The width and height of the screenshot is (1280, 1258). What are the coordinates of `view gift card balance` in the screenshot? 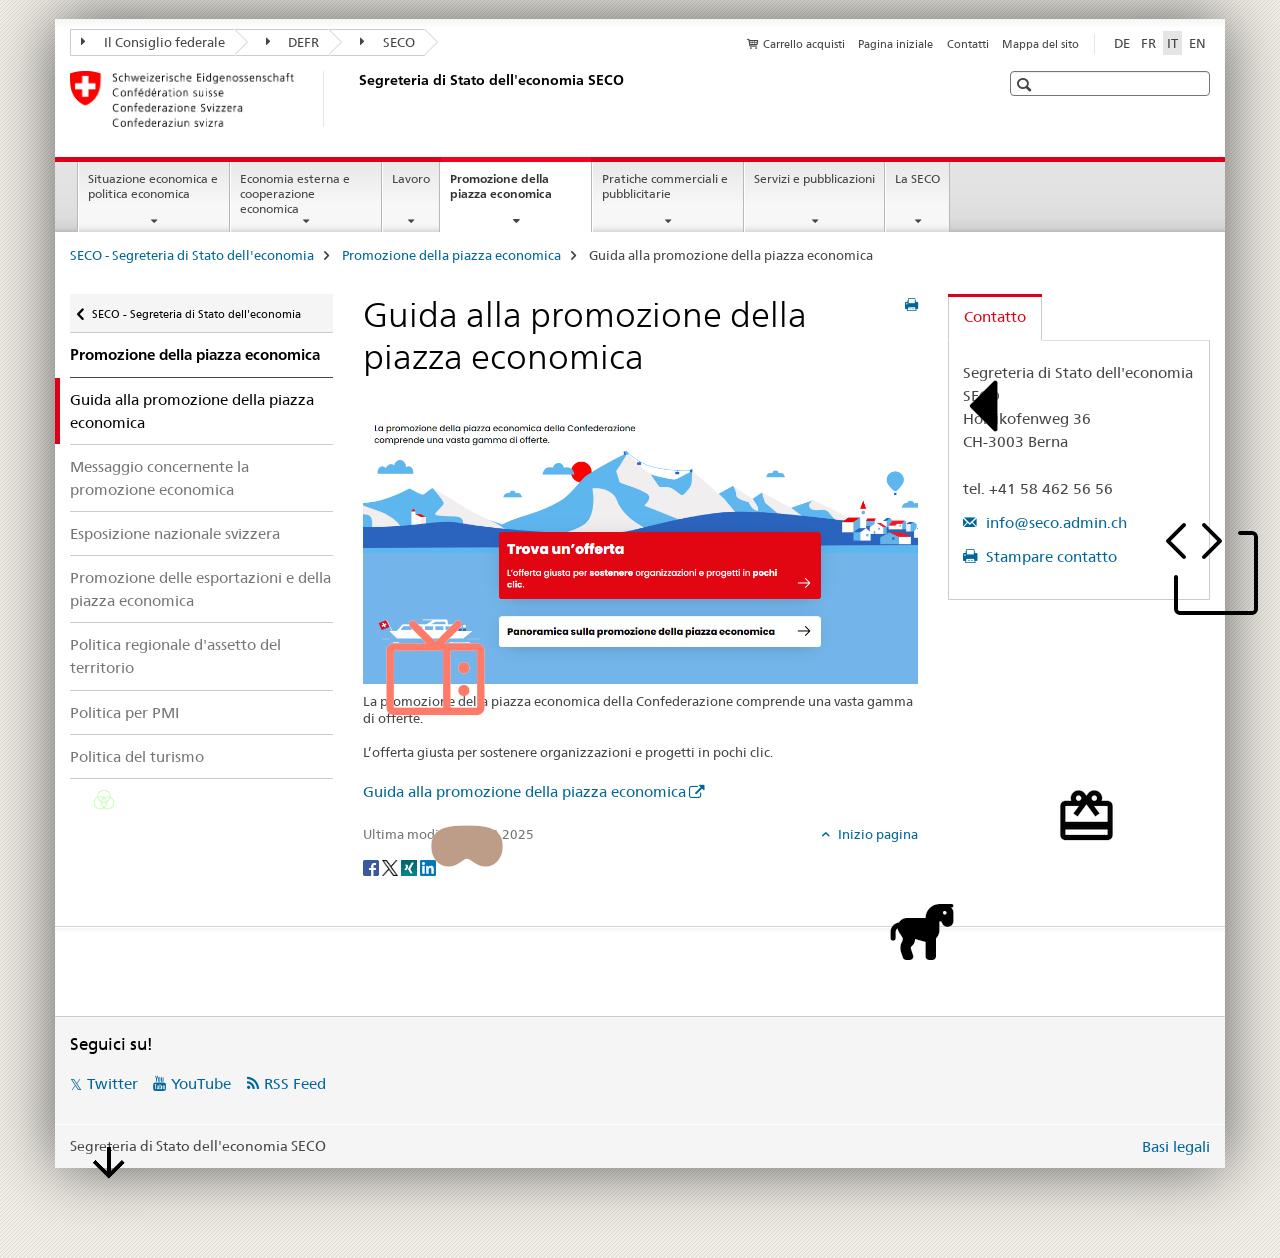 It's located at (1086, 816).